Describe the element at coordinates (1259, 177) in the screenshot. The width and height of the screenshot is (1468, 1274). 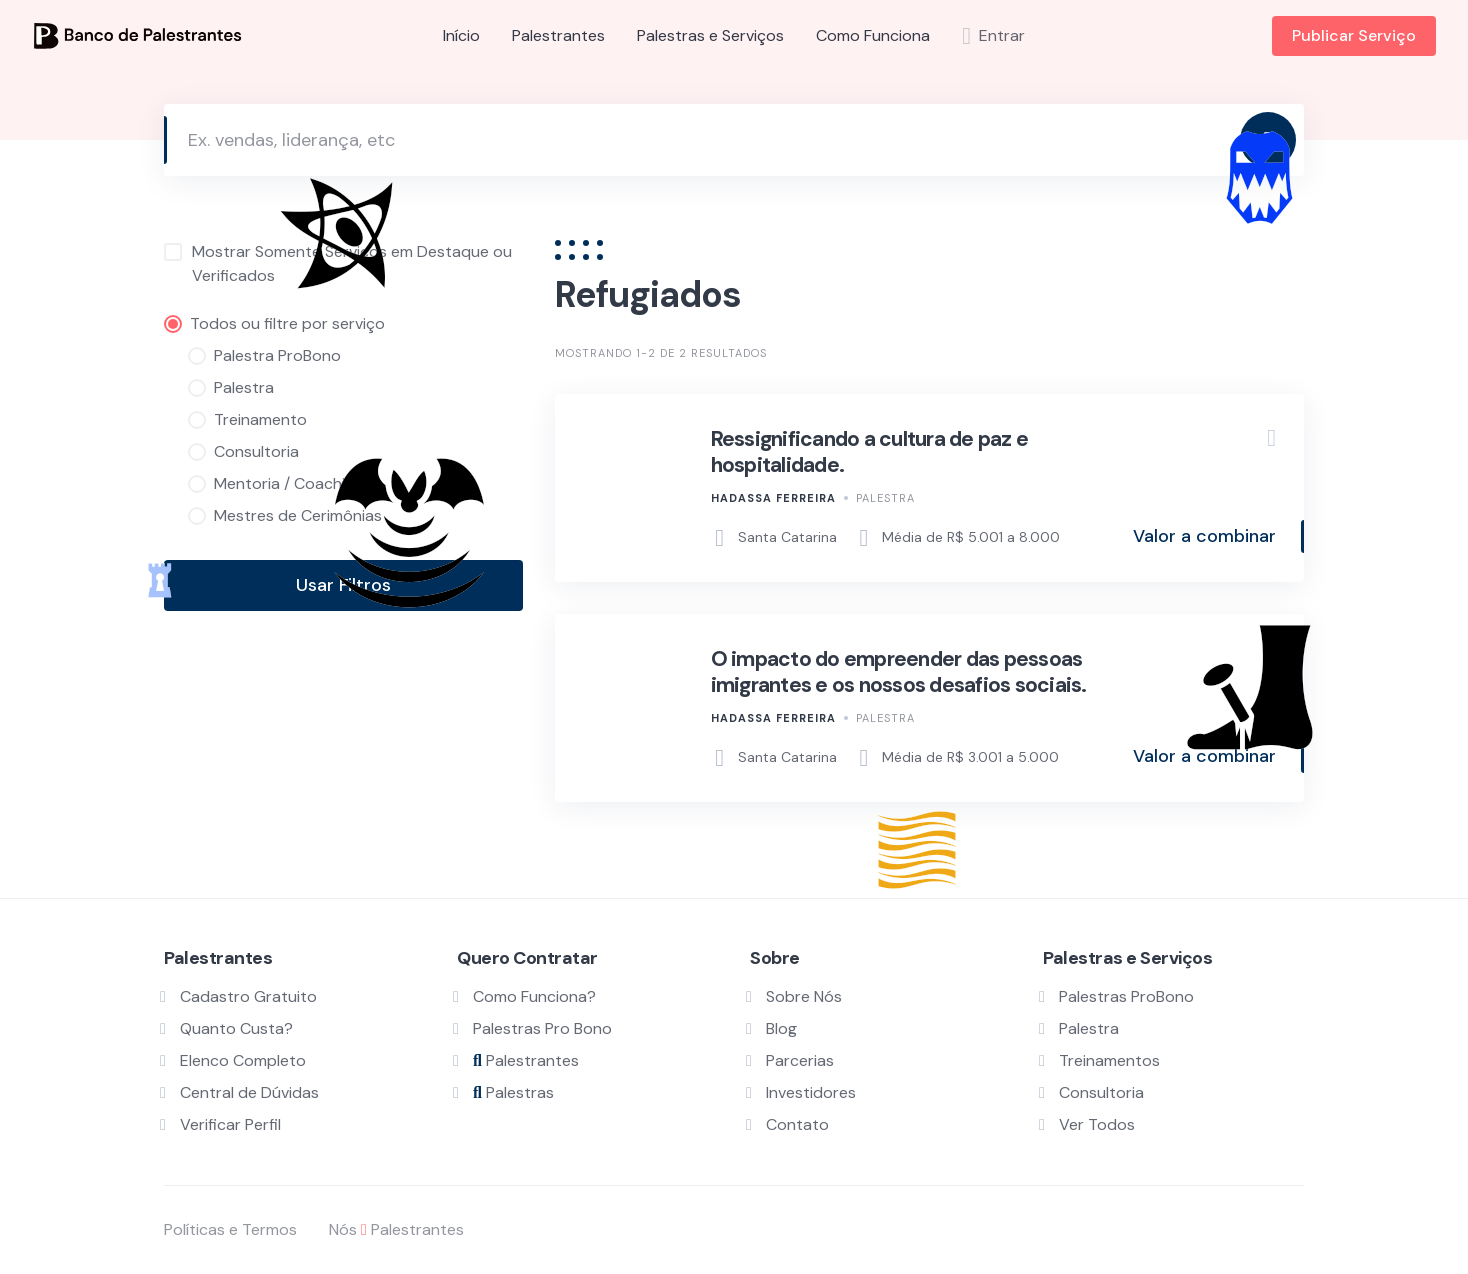
I see `select a trap or hazard in a game interface` at that location.